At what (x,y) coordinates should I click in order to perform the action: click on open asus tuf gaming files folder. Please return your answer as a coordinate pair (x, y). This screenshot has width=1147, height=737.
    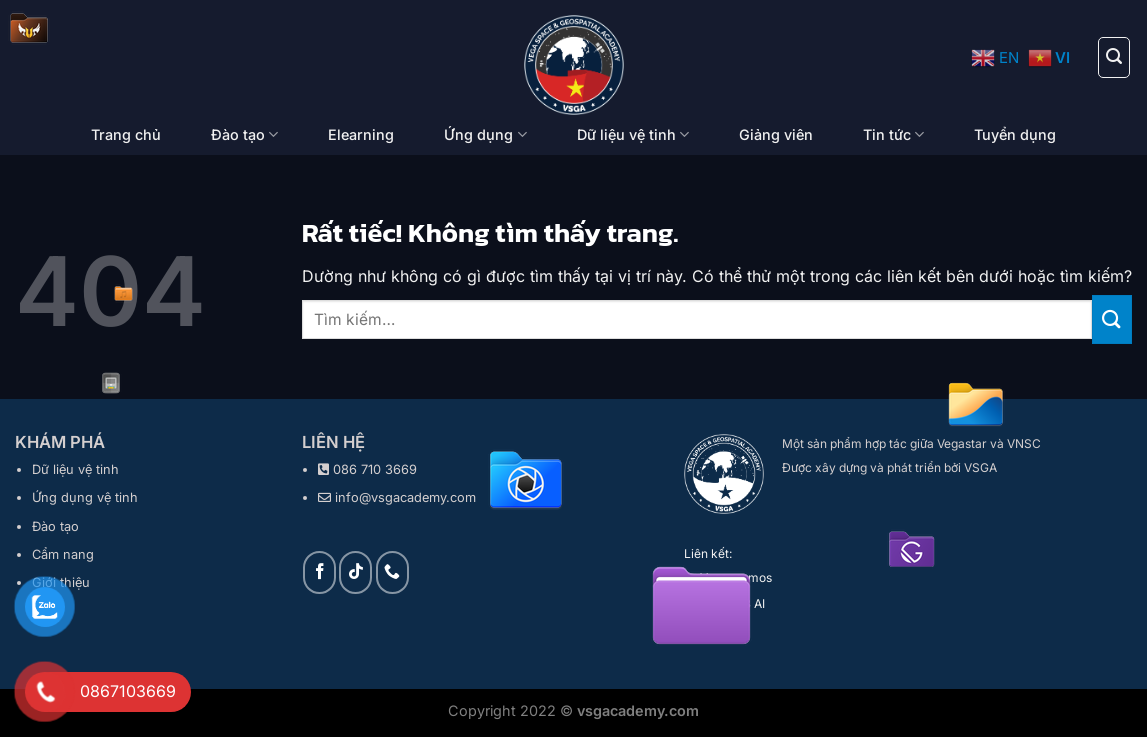
    Looking at the image, I should click on (29, 29).